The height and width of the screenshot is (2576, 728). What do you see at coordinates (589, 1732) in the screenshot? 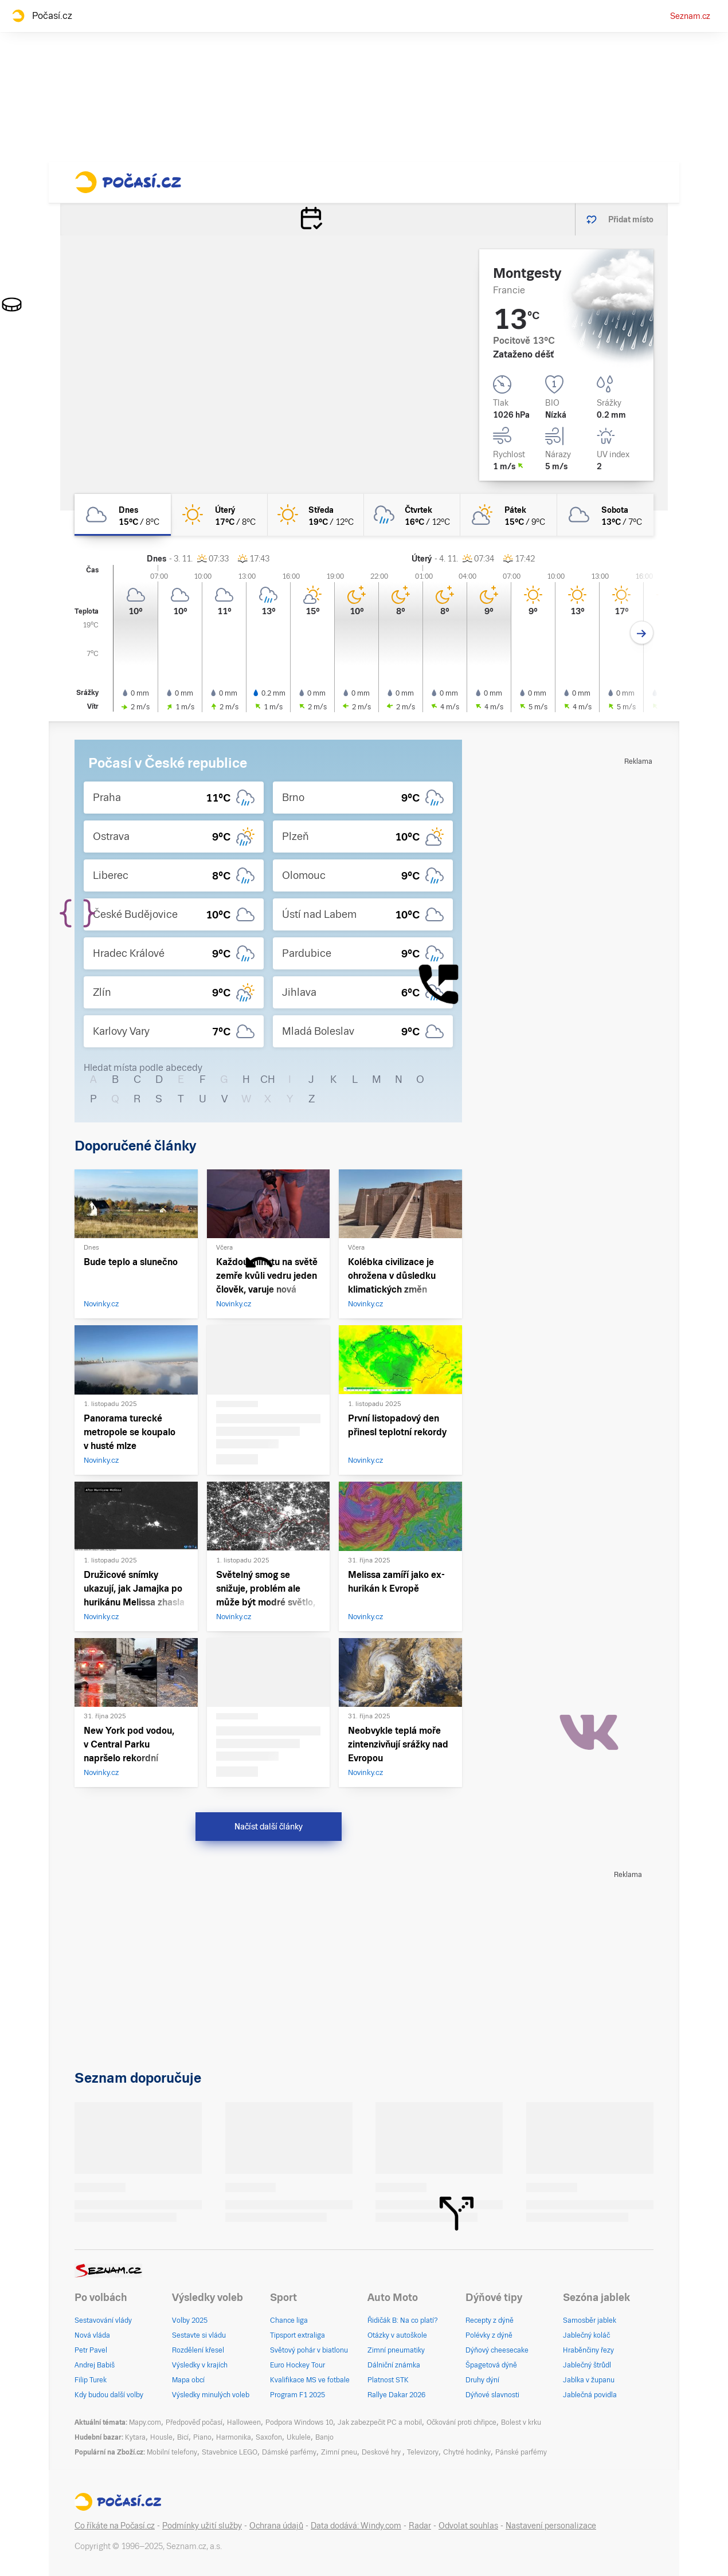
I see `open VK social network` at bounding box center [589, 1732].